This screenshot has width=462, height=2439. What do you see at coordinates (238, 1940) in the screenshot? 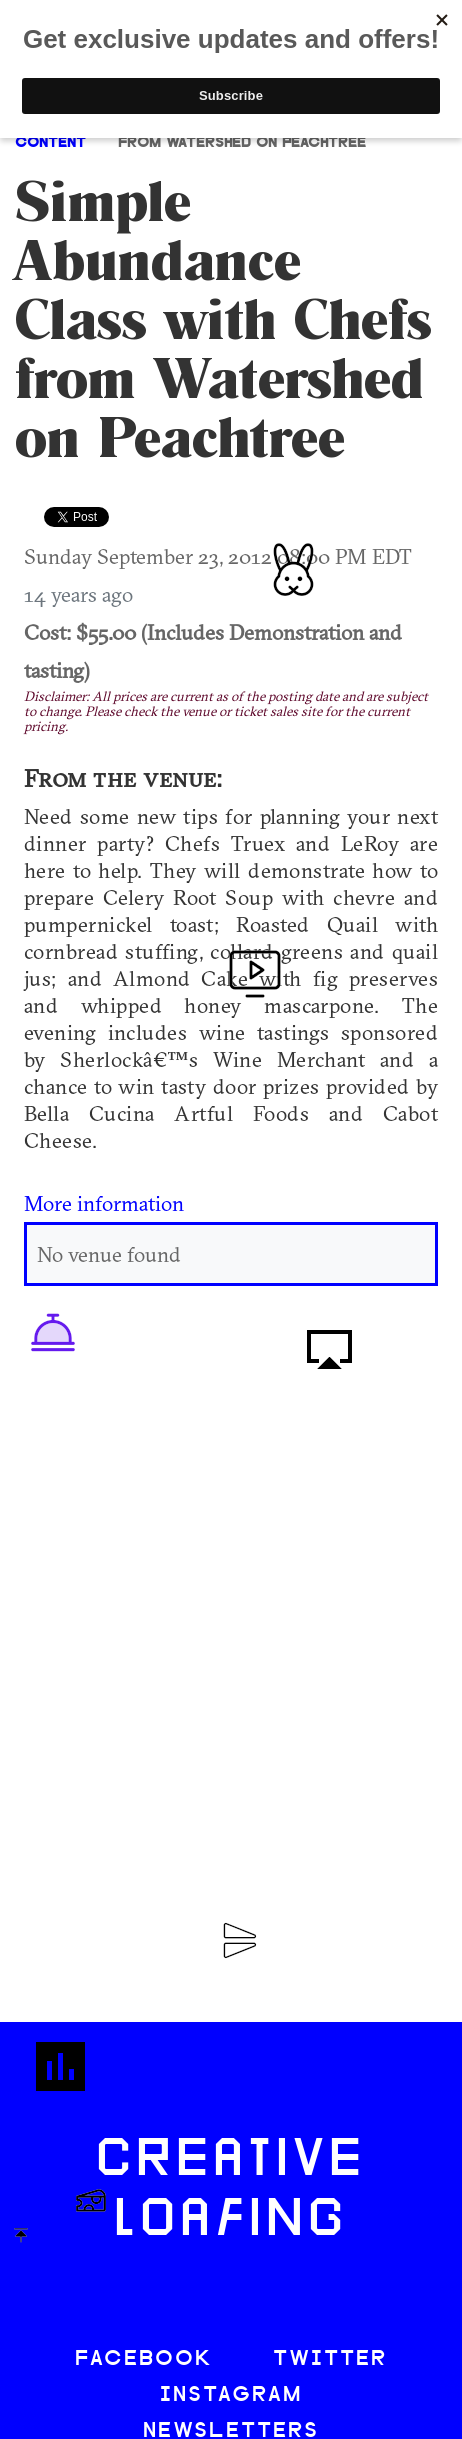
I see `flip image or object vertically` at bounding box center [238, 1940].